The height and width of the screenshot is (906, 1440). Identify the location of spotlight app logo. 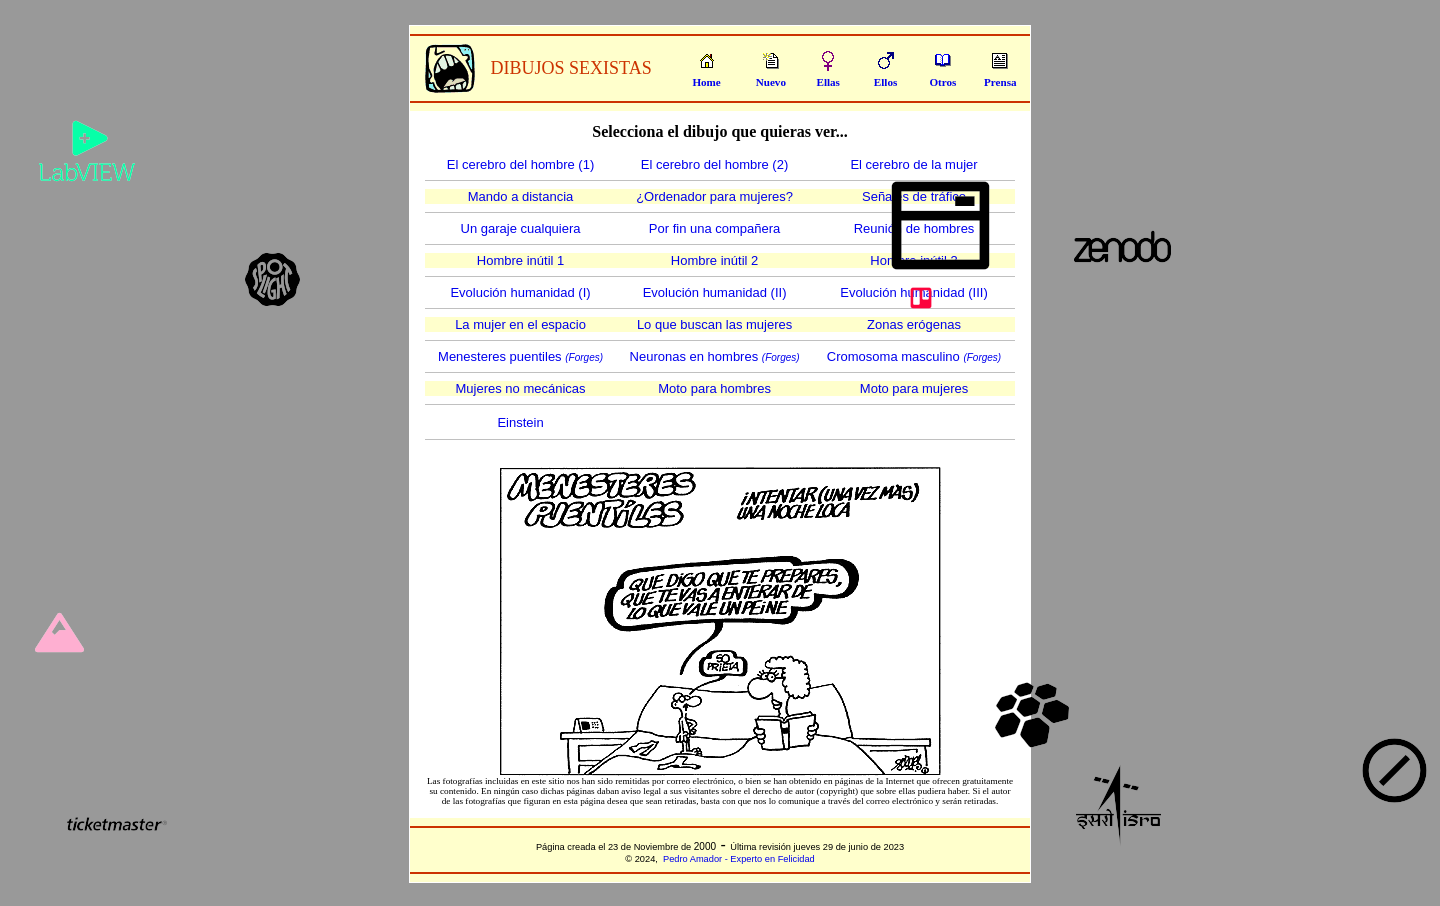
(272, 279).